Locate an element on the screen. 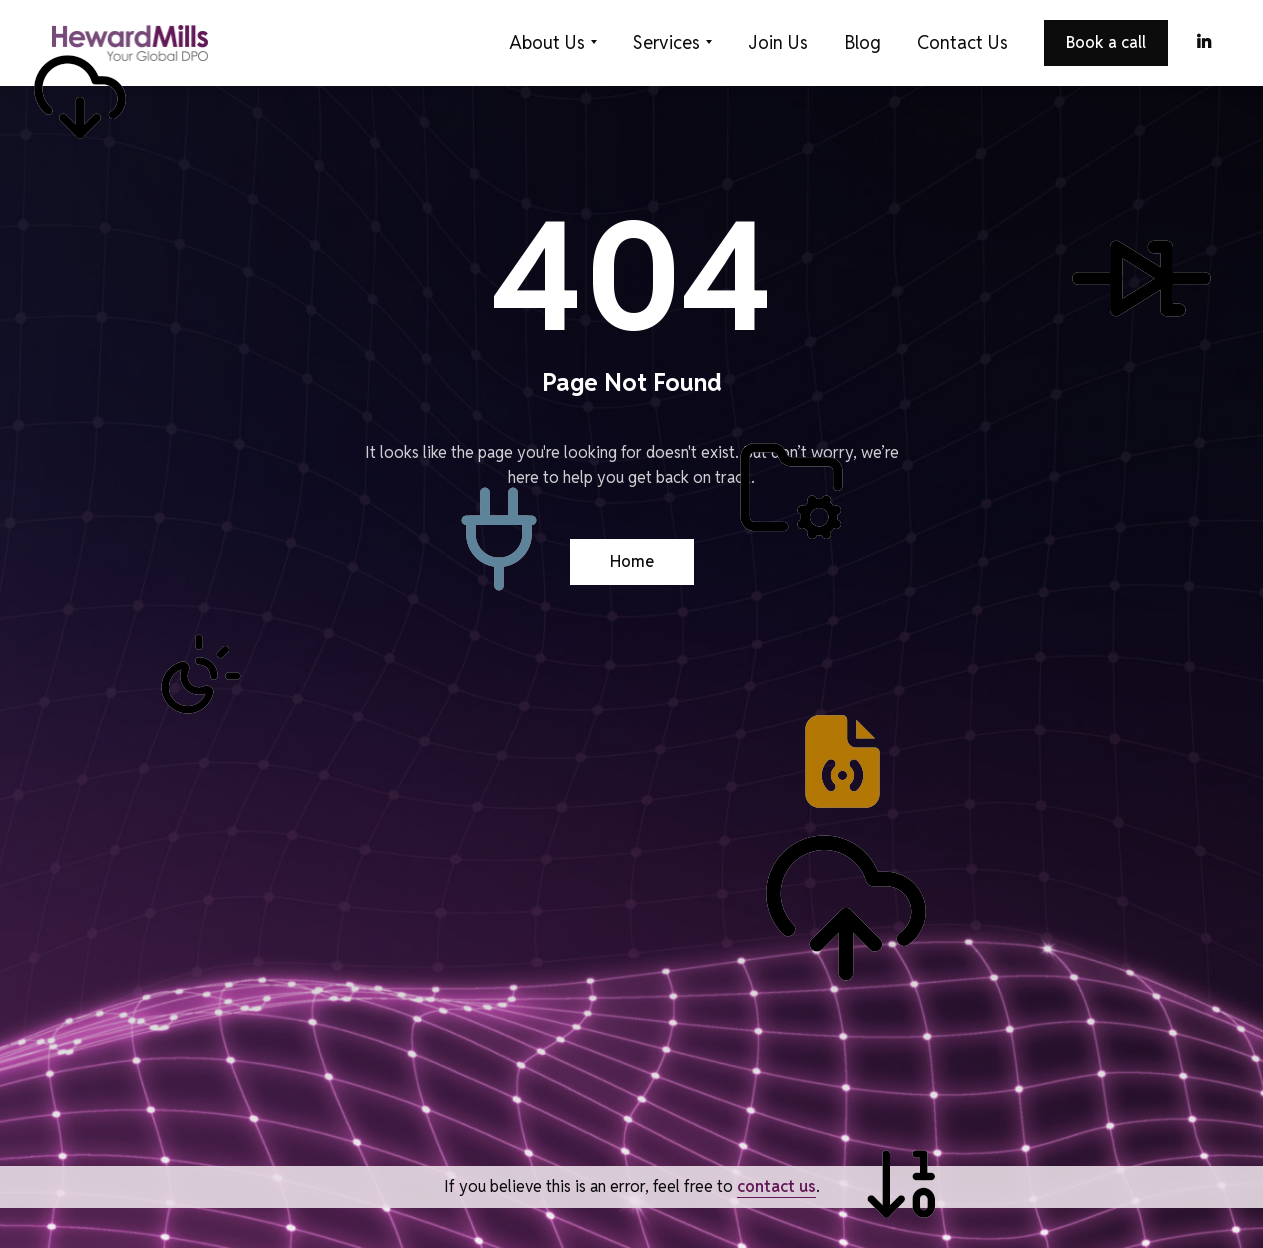 The width and height of the screenshot is (1263, 1248). sort numerically in descending order is located at coordinates (905, 1184).